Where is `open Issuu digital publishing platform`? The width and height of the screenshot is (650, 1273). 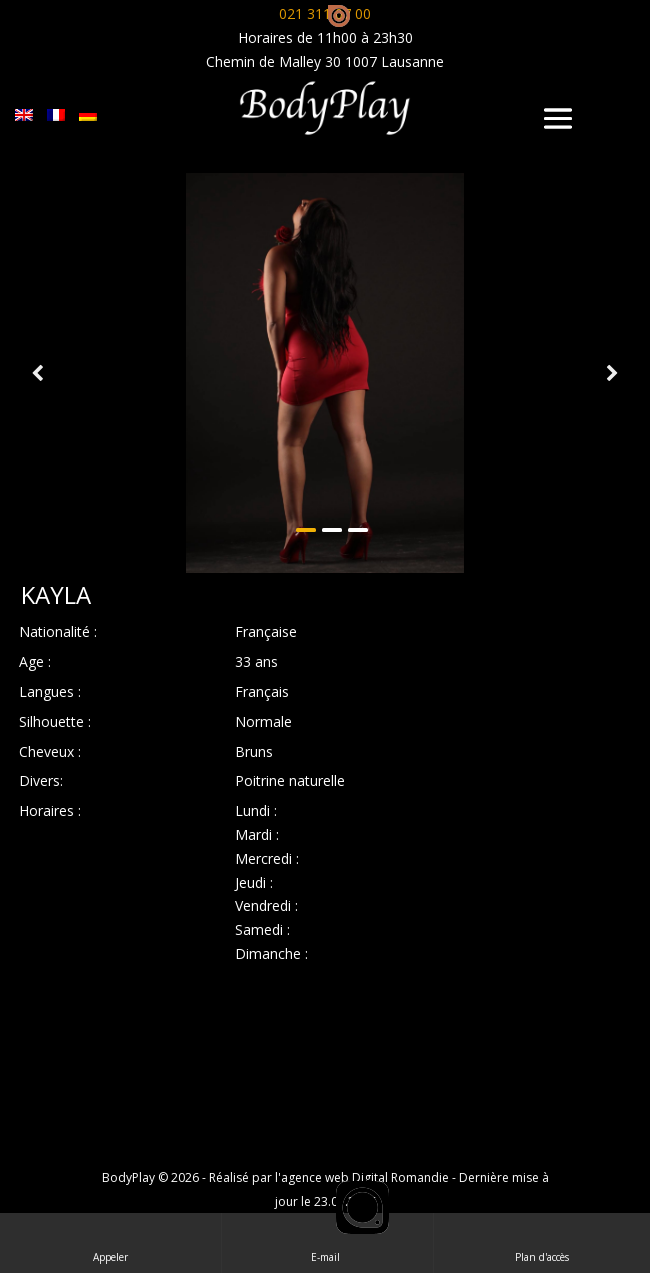
open Issuu digital publishing platform is located at coordinates (339, 16).